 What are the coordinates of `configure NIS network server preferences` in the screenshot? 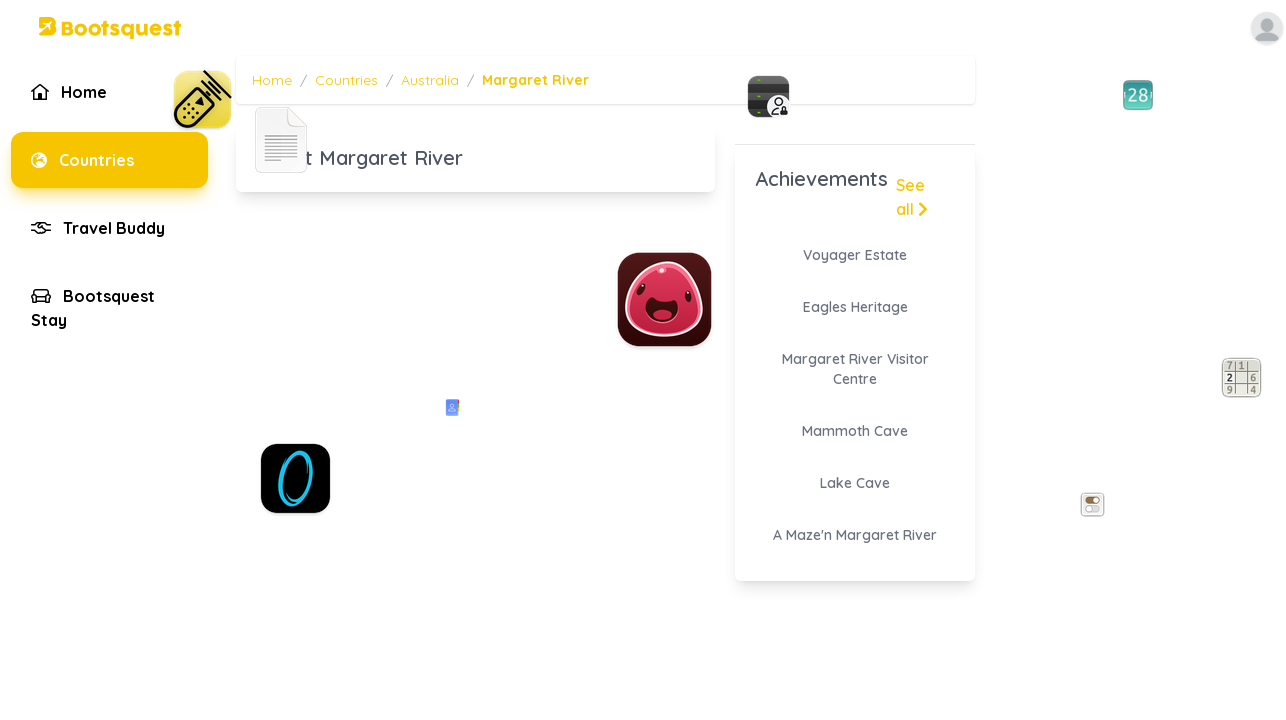 It's located at (768, 96).